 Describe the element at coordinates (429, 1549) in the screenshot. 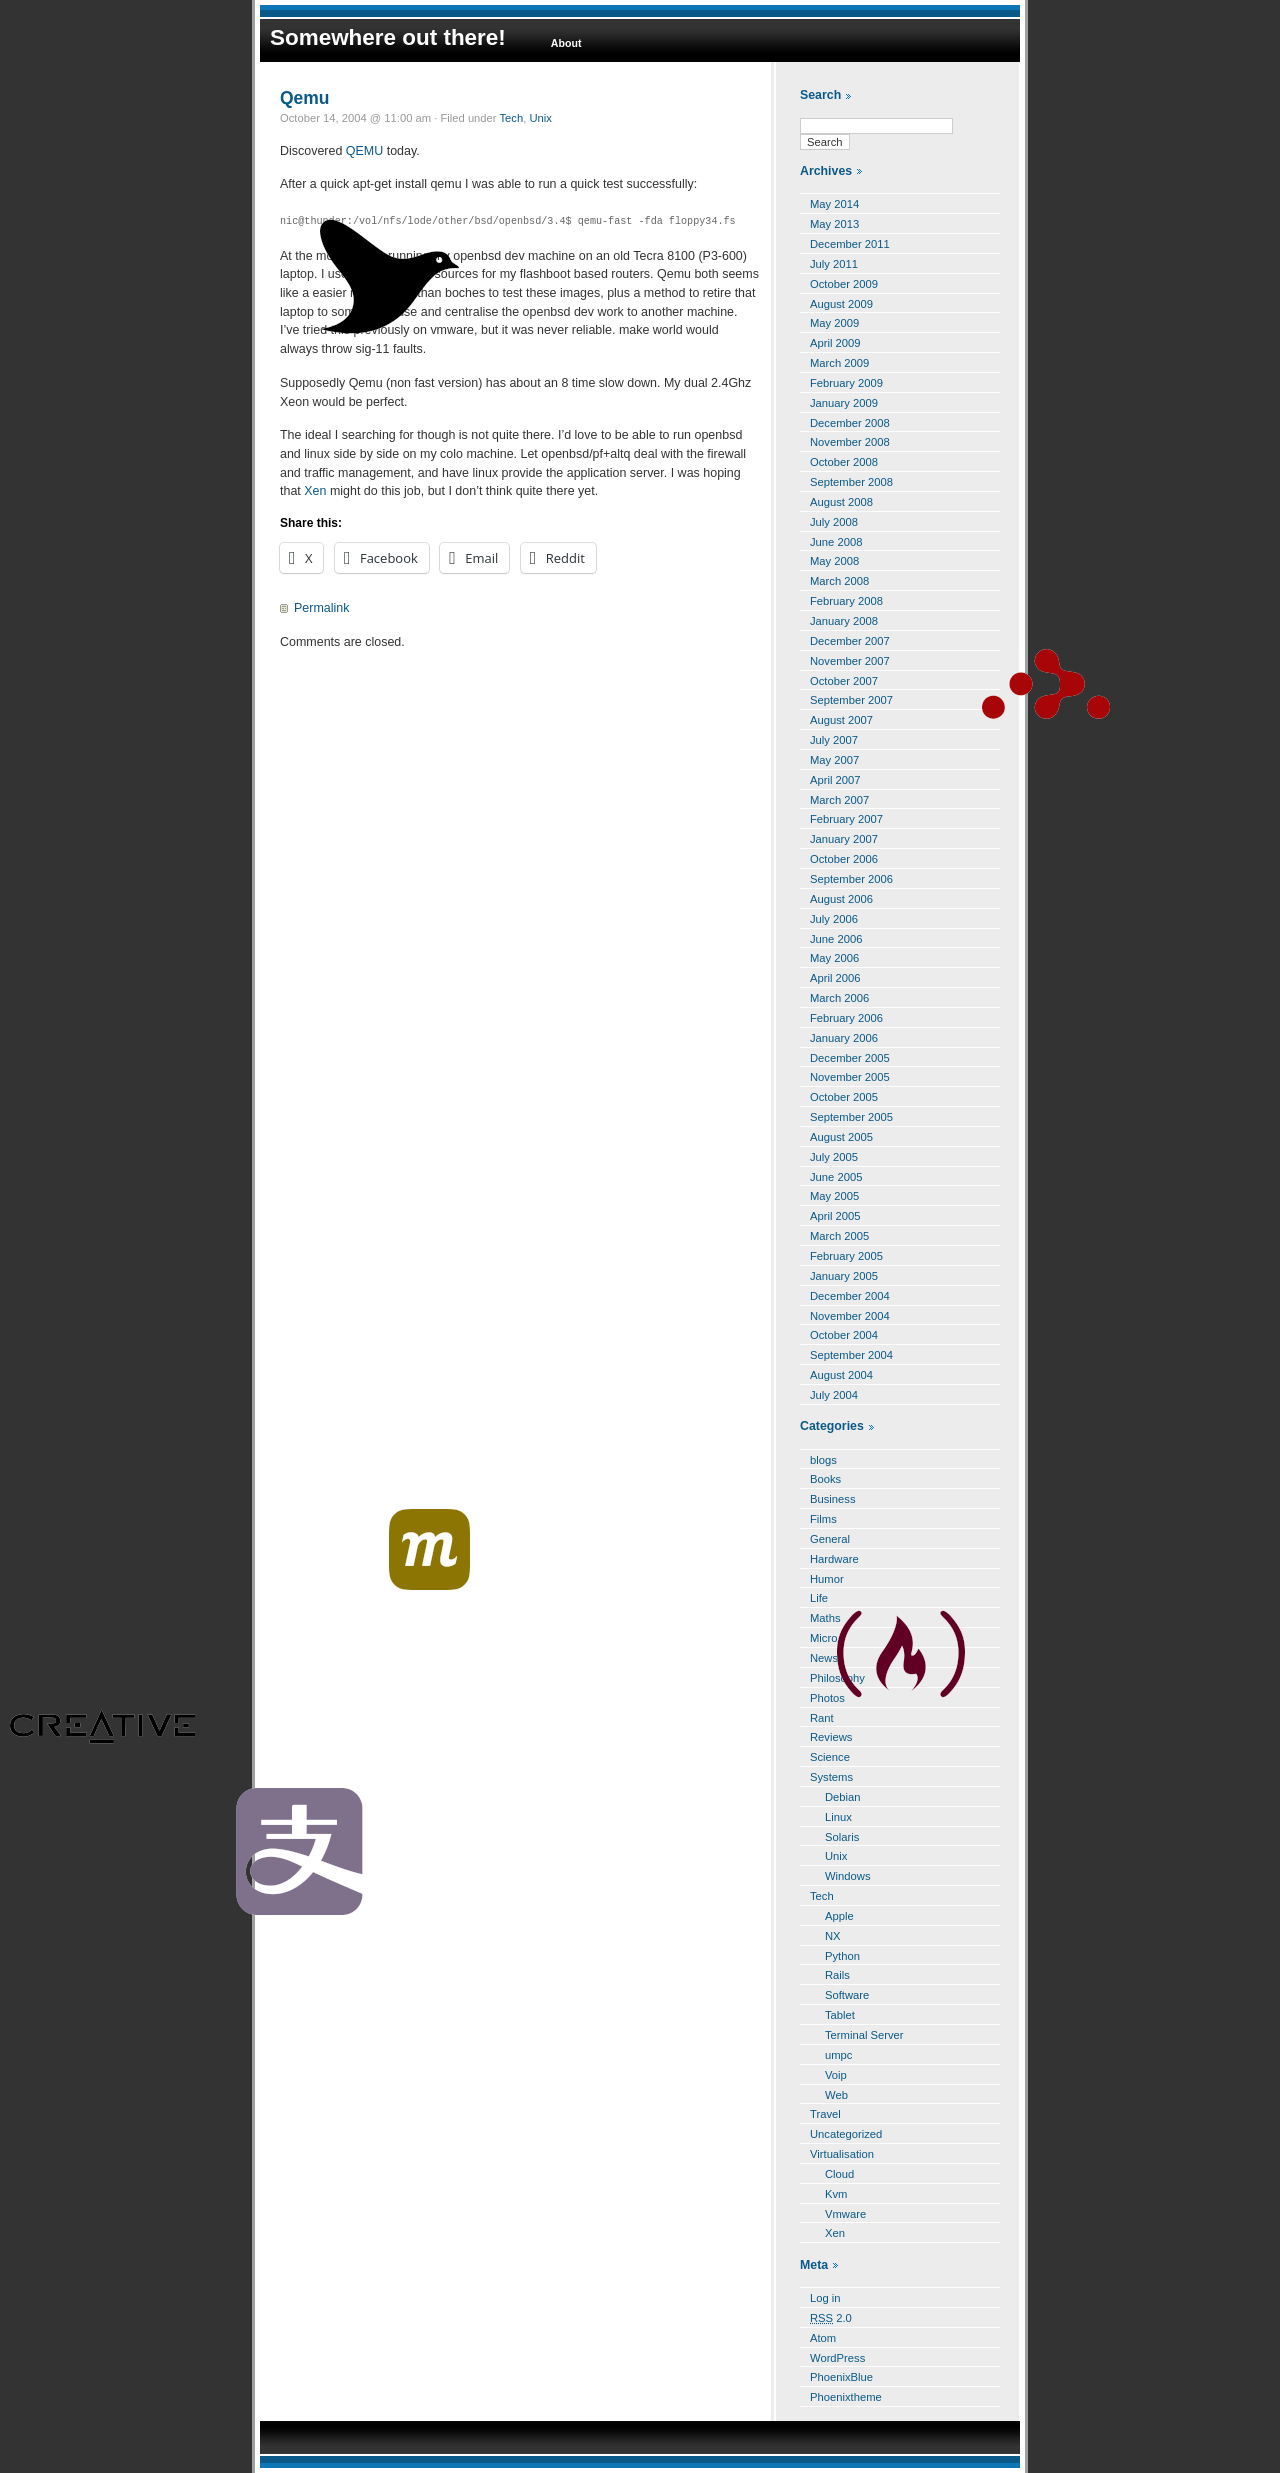

I see `open moqups wireframing and prototyping tool` at that location.